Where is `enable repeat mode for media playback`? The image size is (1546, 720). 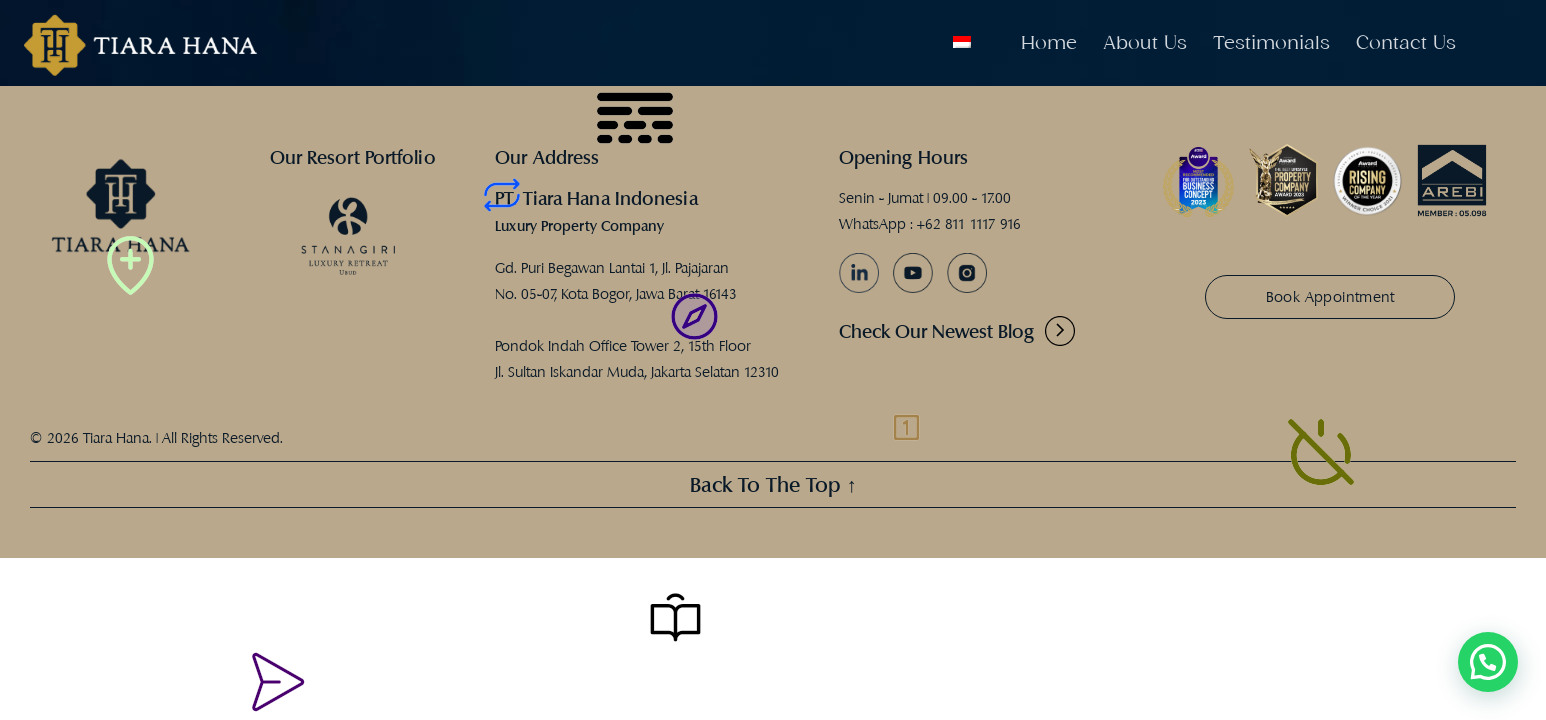
enable repeat mode for media playback is located at coordinates (502, 195).